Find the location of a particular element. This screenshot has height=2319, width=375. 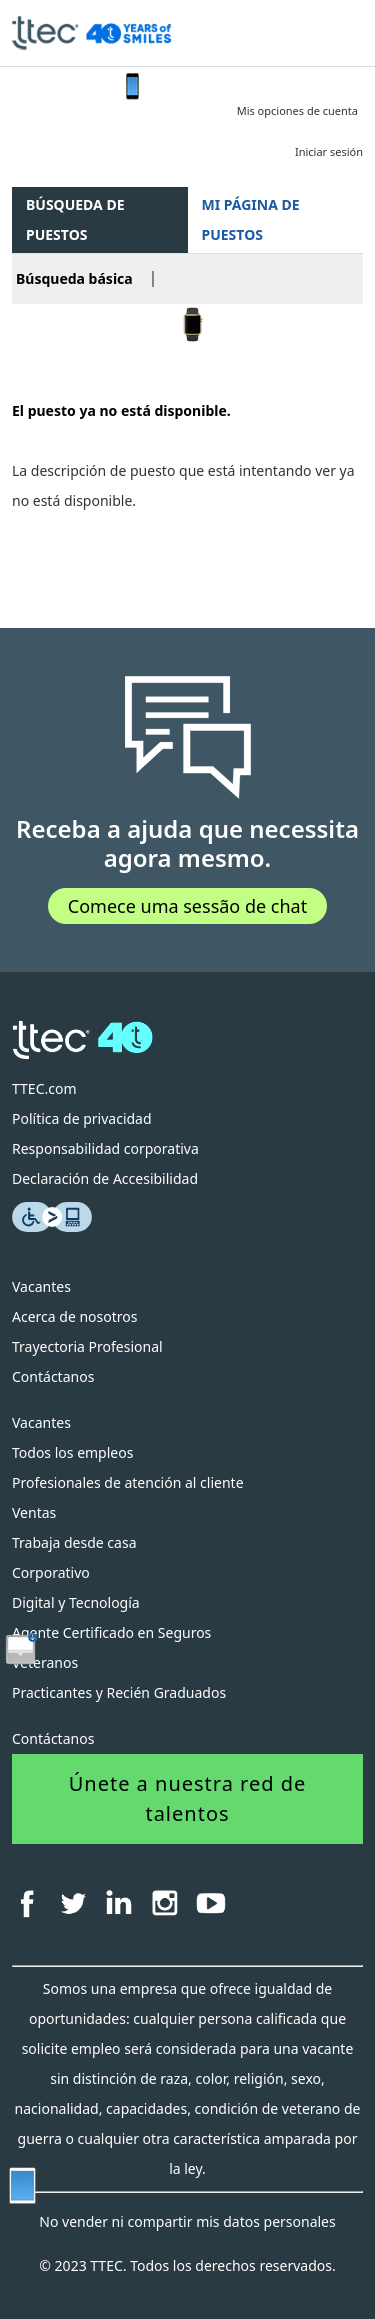

manage connected iPhone 5c device is located at coordinates (132, 86).